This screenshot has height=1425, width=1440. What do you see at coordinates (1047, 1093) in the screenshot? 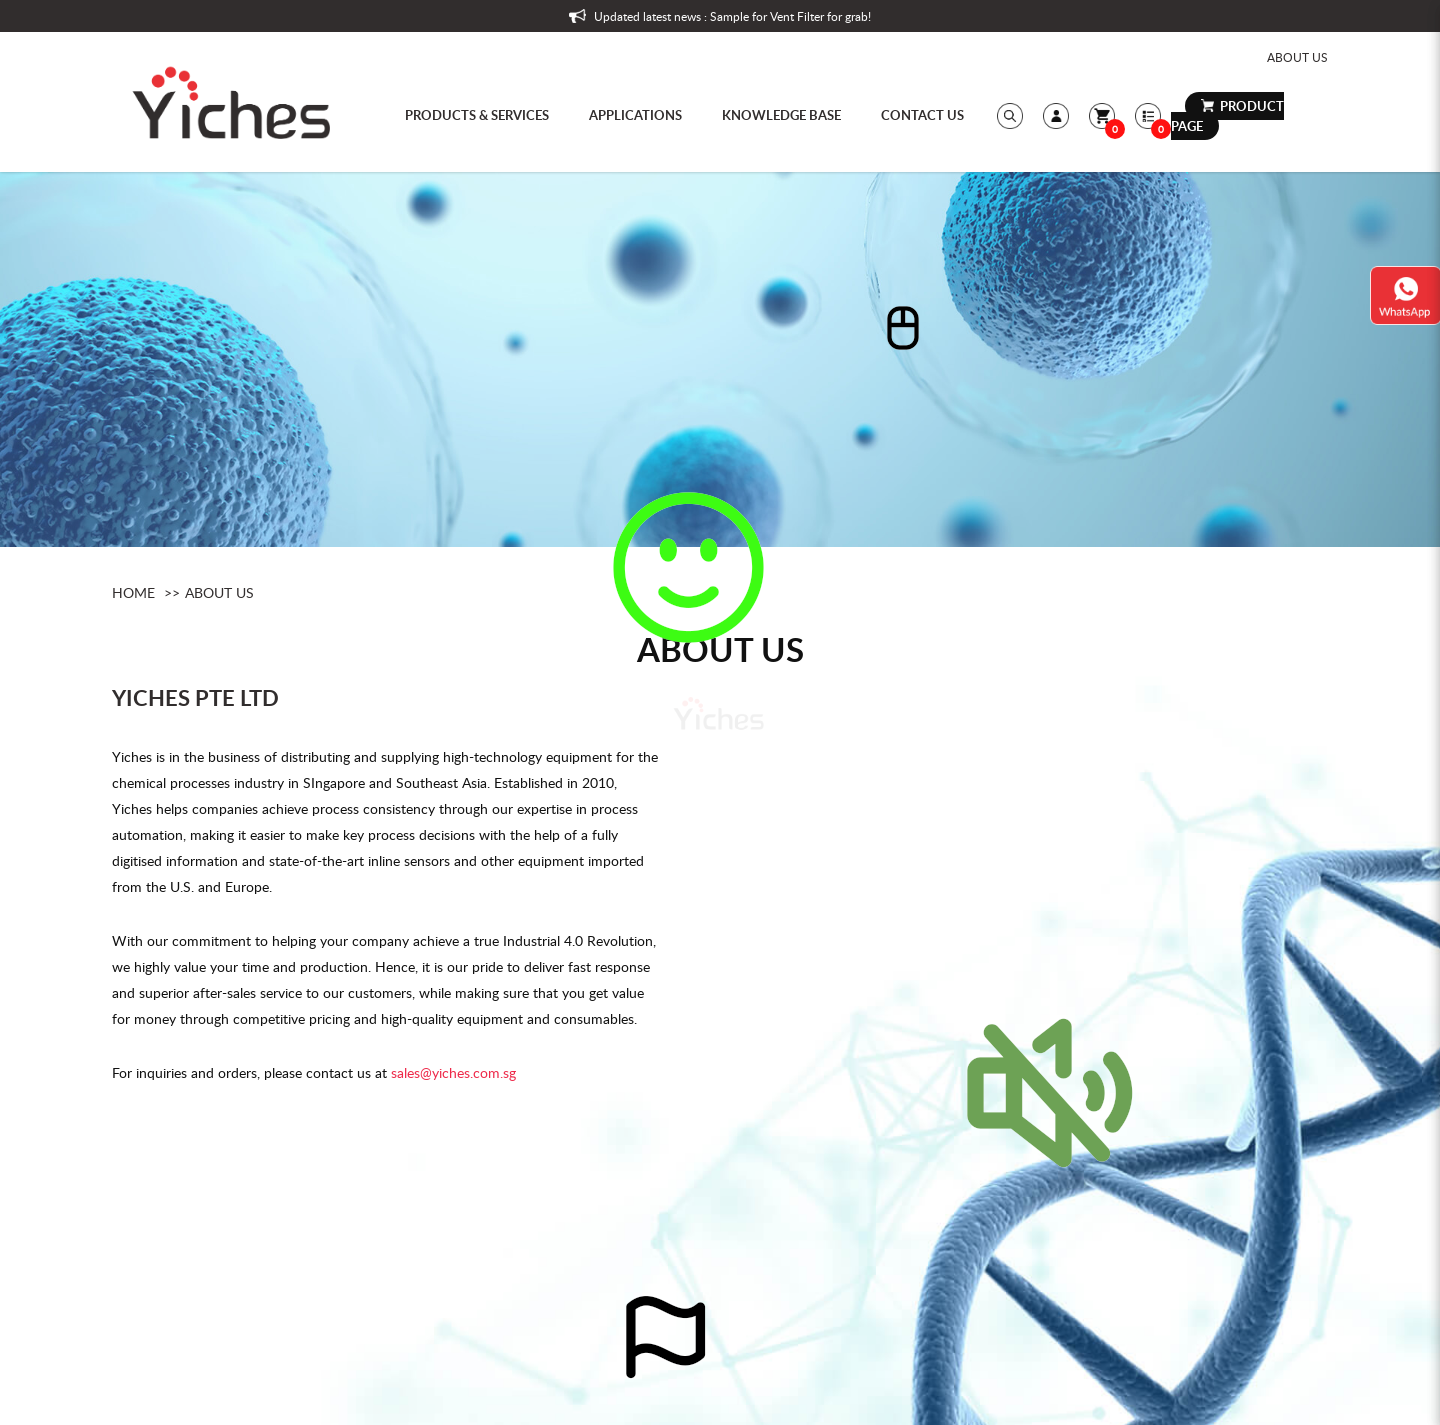
I see `mute audio or sound` at bounding box center [1047, 1093].